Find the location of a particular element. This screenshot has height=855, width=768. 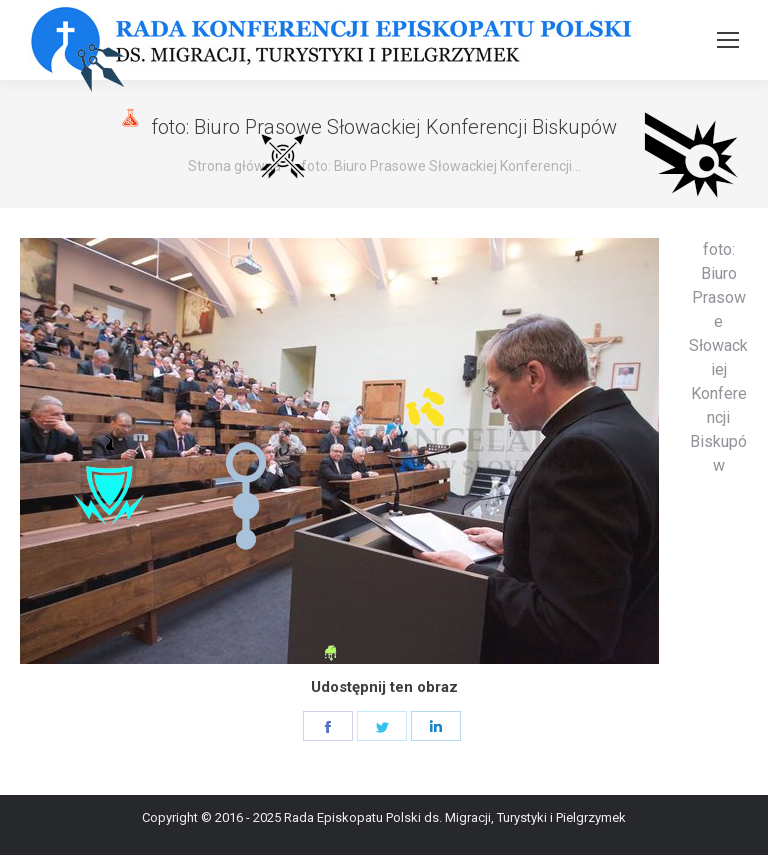

dodge or evade action in gameplay is located at coordinates (111, 443).